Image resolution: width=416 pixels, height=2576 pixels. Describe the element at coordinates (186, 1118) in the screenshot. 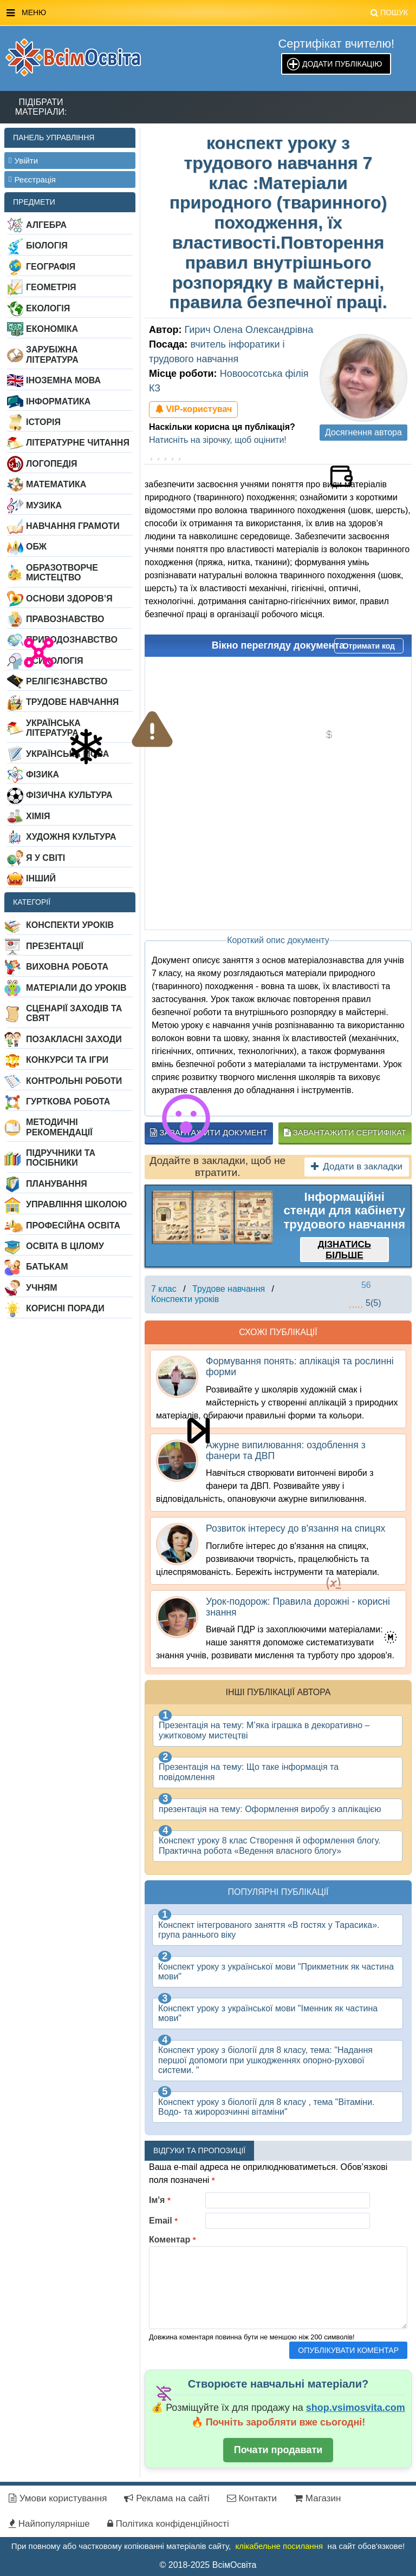

I see `surprised or shocked reaction emoji` at that location.